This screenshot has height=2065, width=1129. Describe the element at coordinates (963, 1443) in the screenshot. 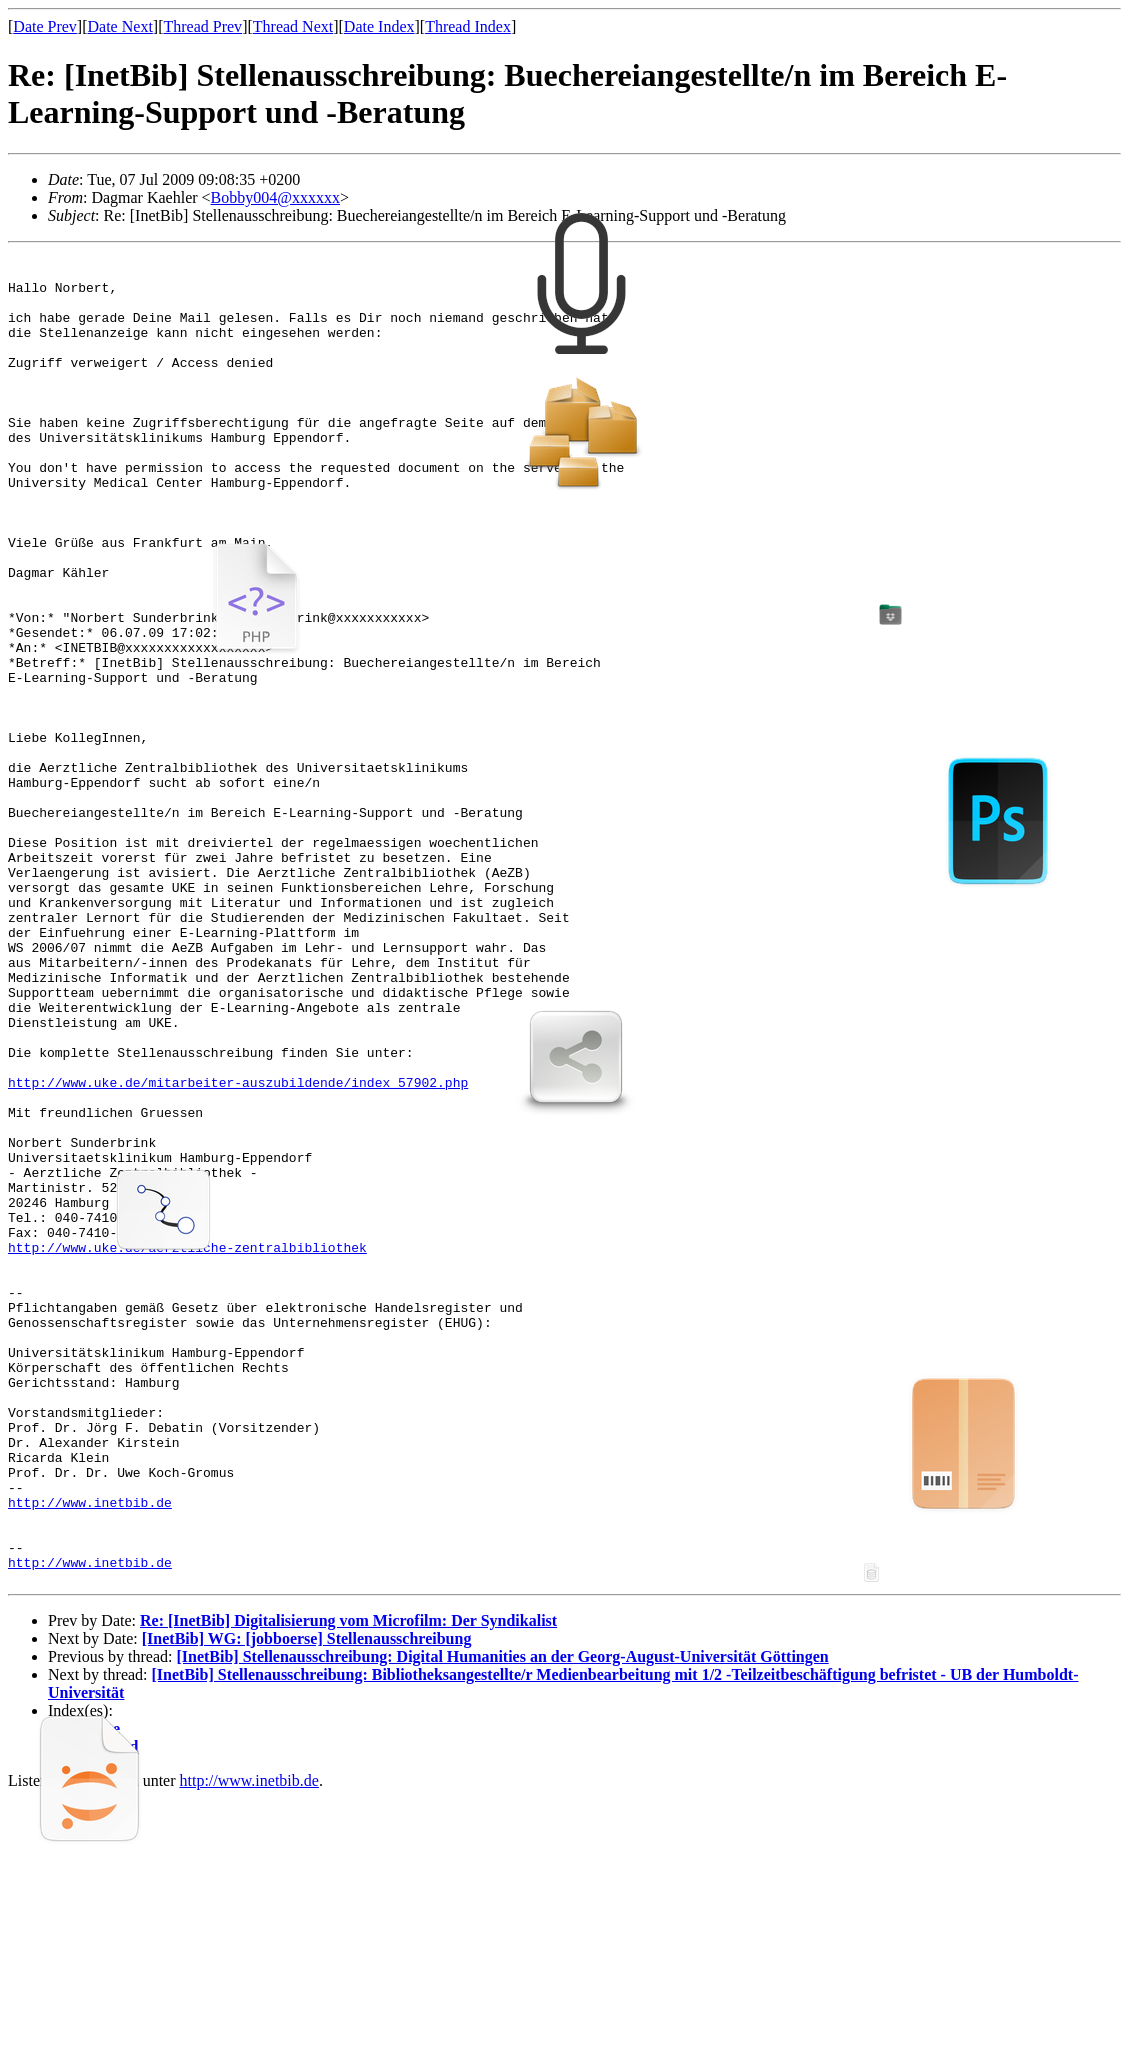

I see `a software package or archive file` at that location.